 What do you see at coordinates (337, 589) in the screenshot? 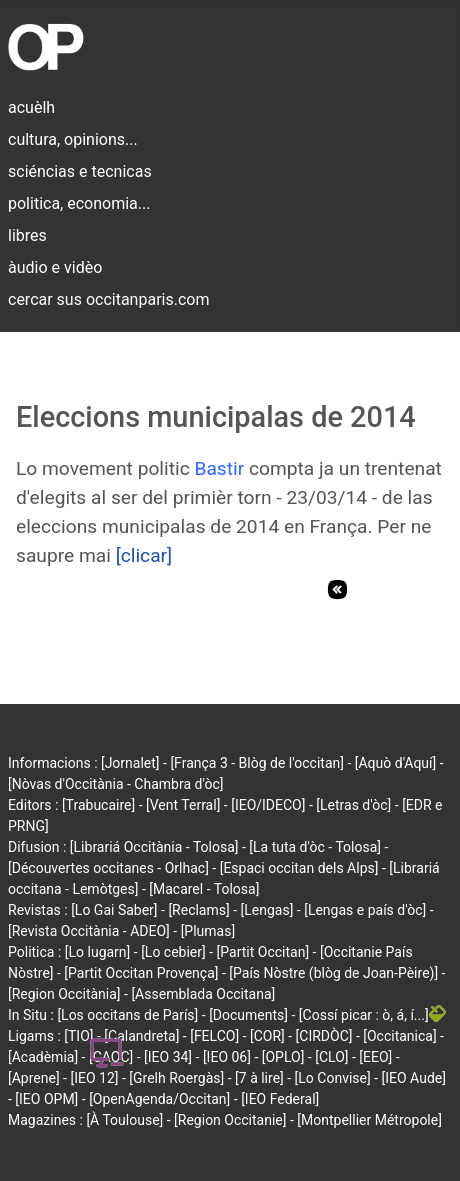
I see `go back to the previous screen` at bounding box center [337, 589].